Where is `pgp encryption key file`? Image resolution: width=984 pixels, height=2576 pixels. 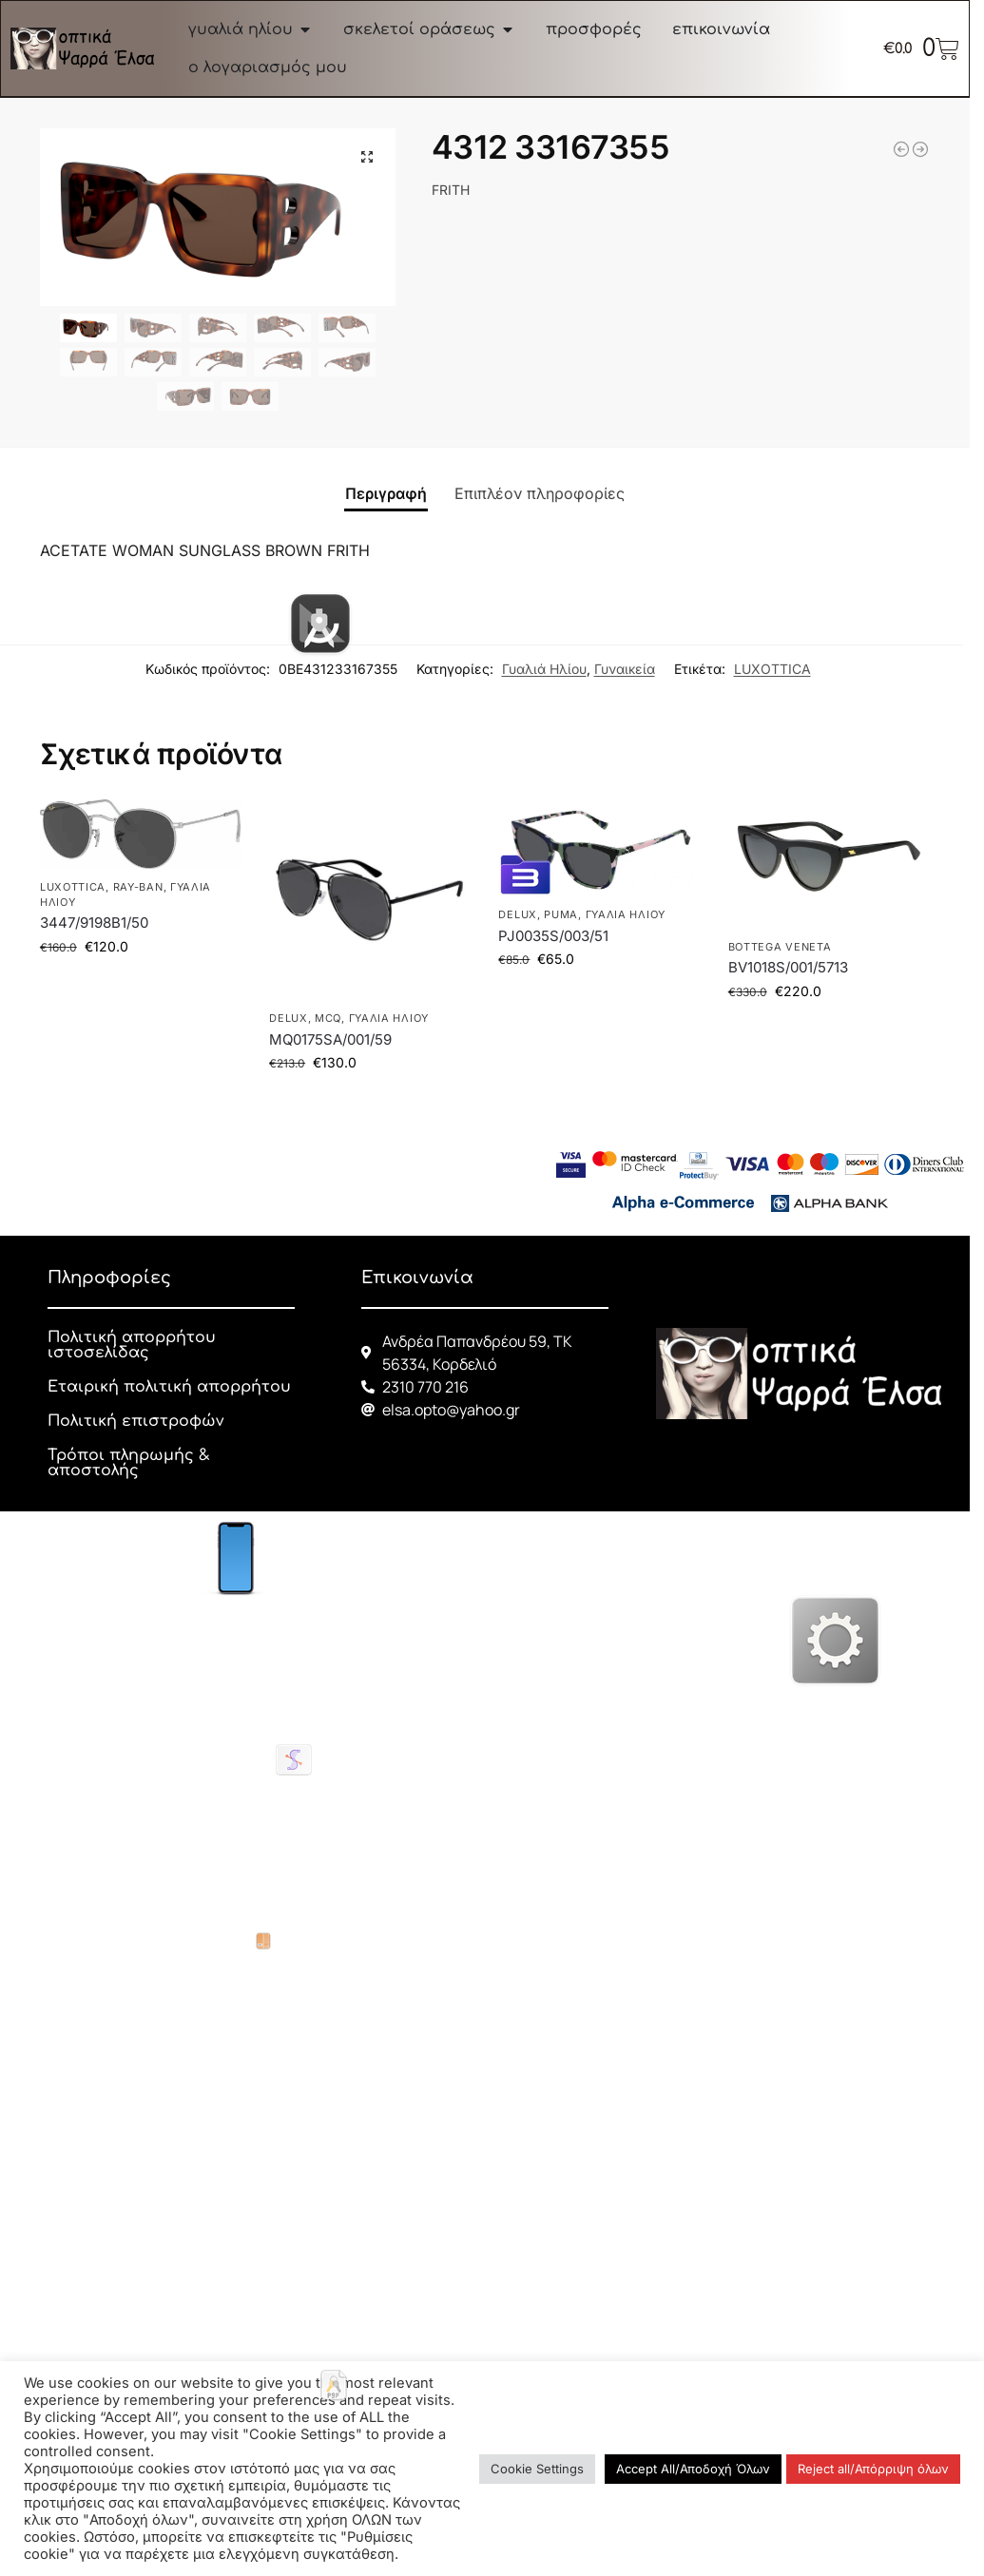
pgp encryption key file is located at coordinates (334, 2385).